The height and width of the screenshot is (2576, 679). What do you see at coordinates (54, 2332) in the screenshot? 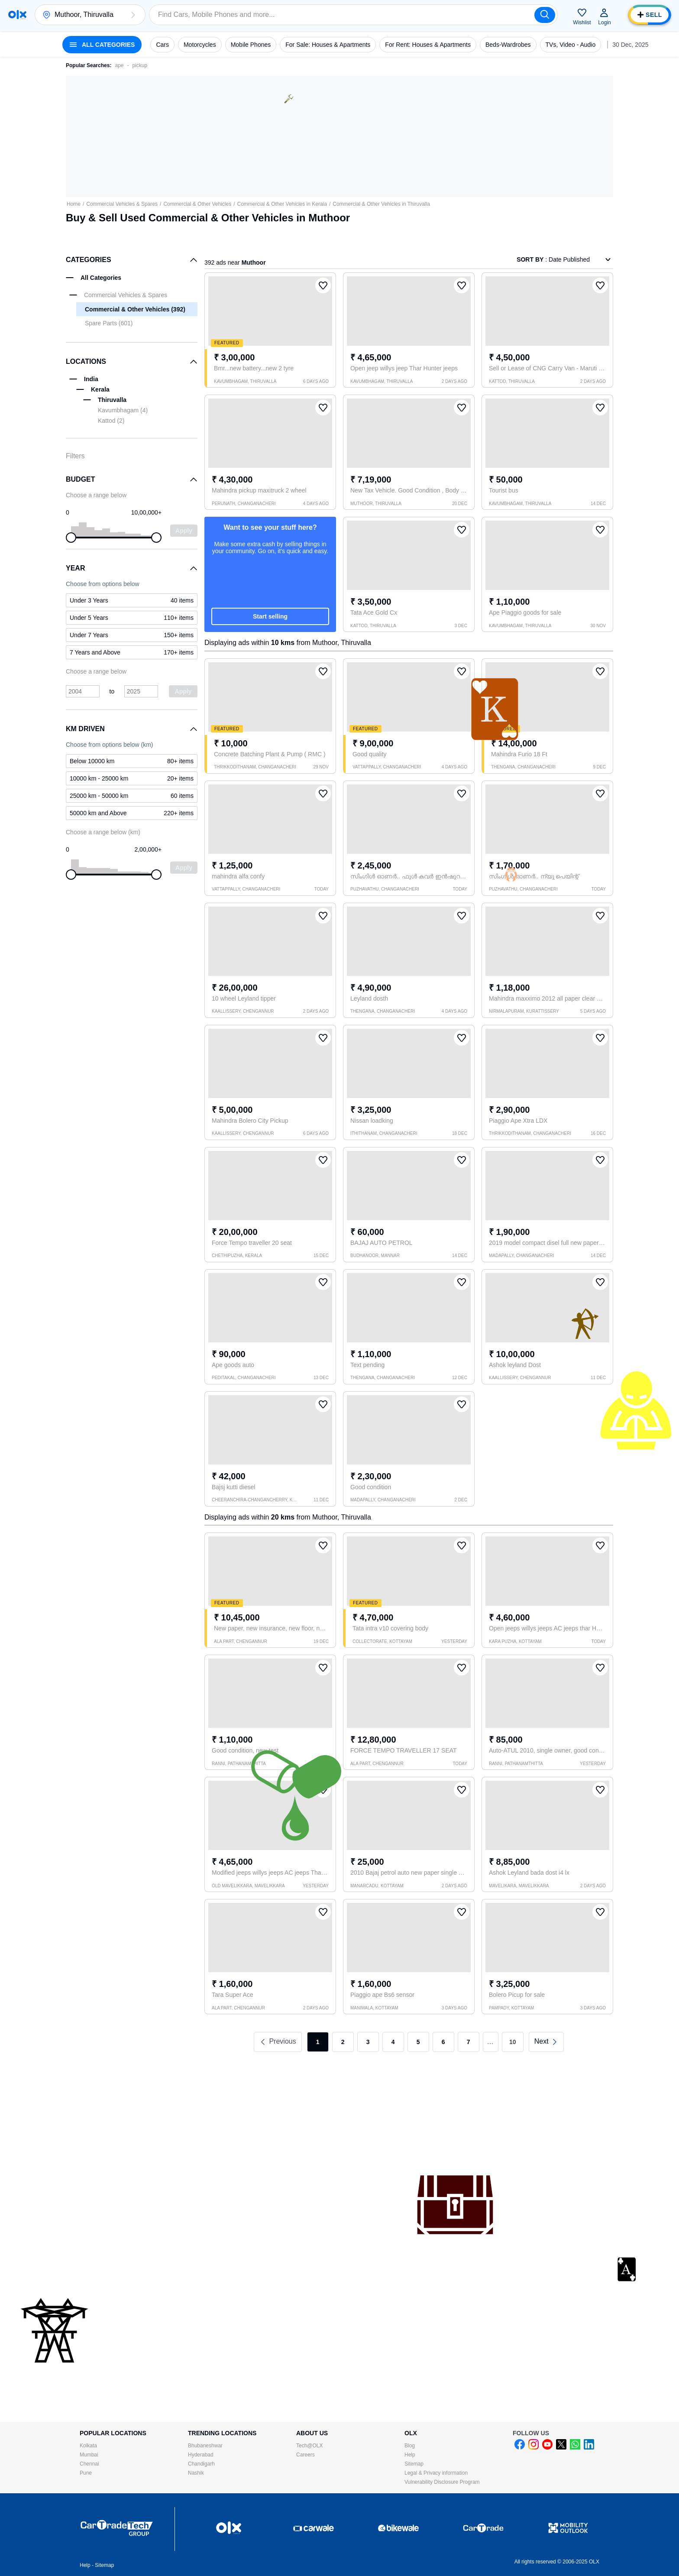
I see `indicates power grid or electrical infrastructure` at bounding box center [54, 2332].